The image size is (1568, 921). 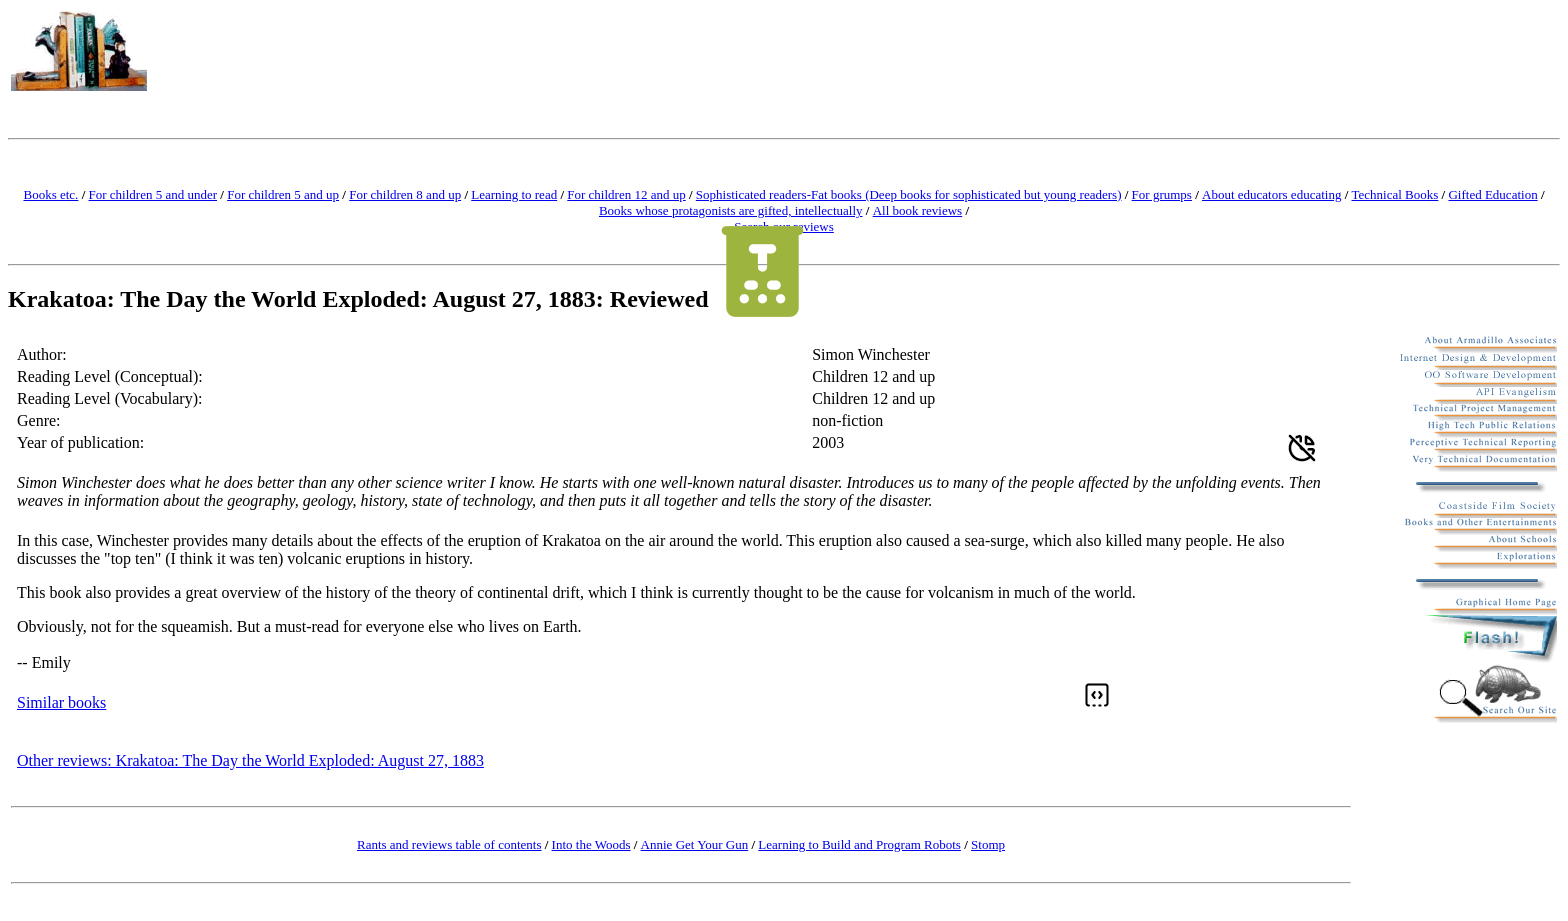 What do you see at coordinates (762, 271) in the screenshot?
I see `view lab results or data table` at bounding box center [762, 271].